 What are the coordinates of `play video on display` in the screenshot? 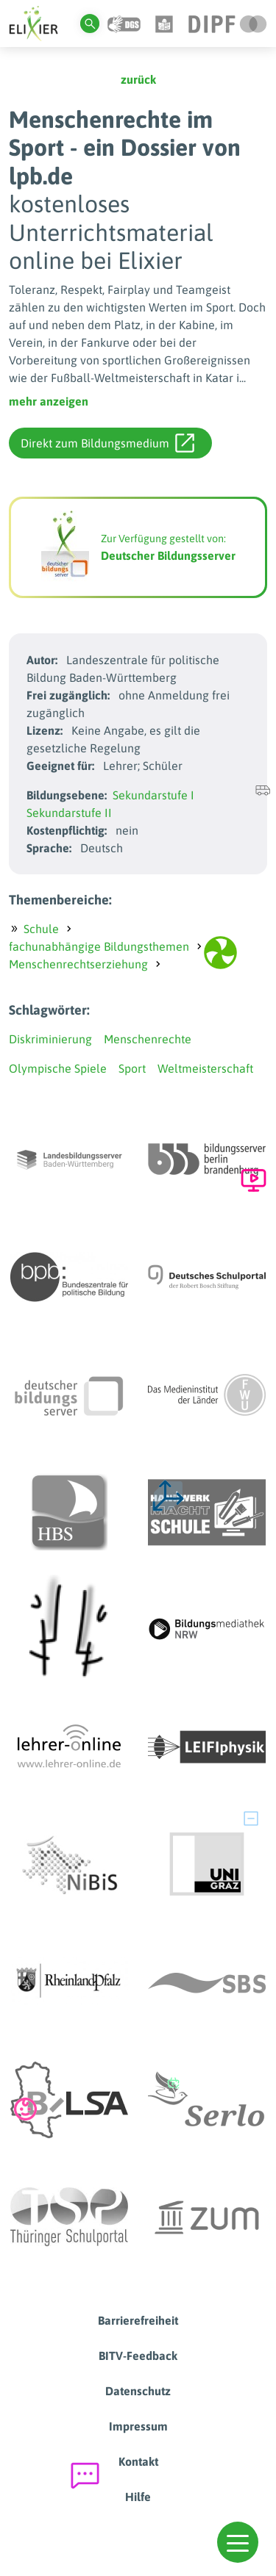 It's located at (253, 1180).